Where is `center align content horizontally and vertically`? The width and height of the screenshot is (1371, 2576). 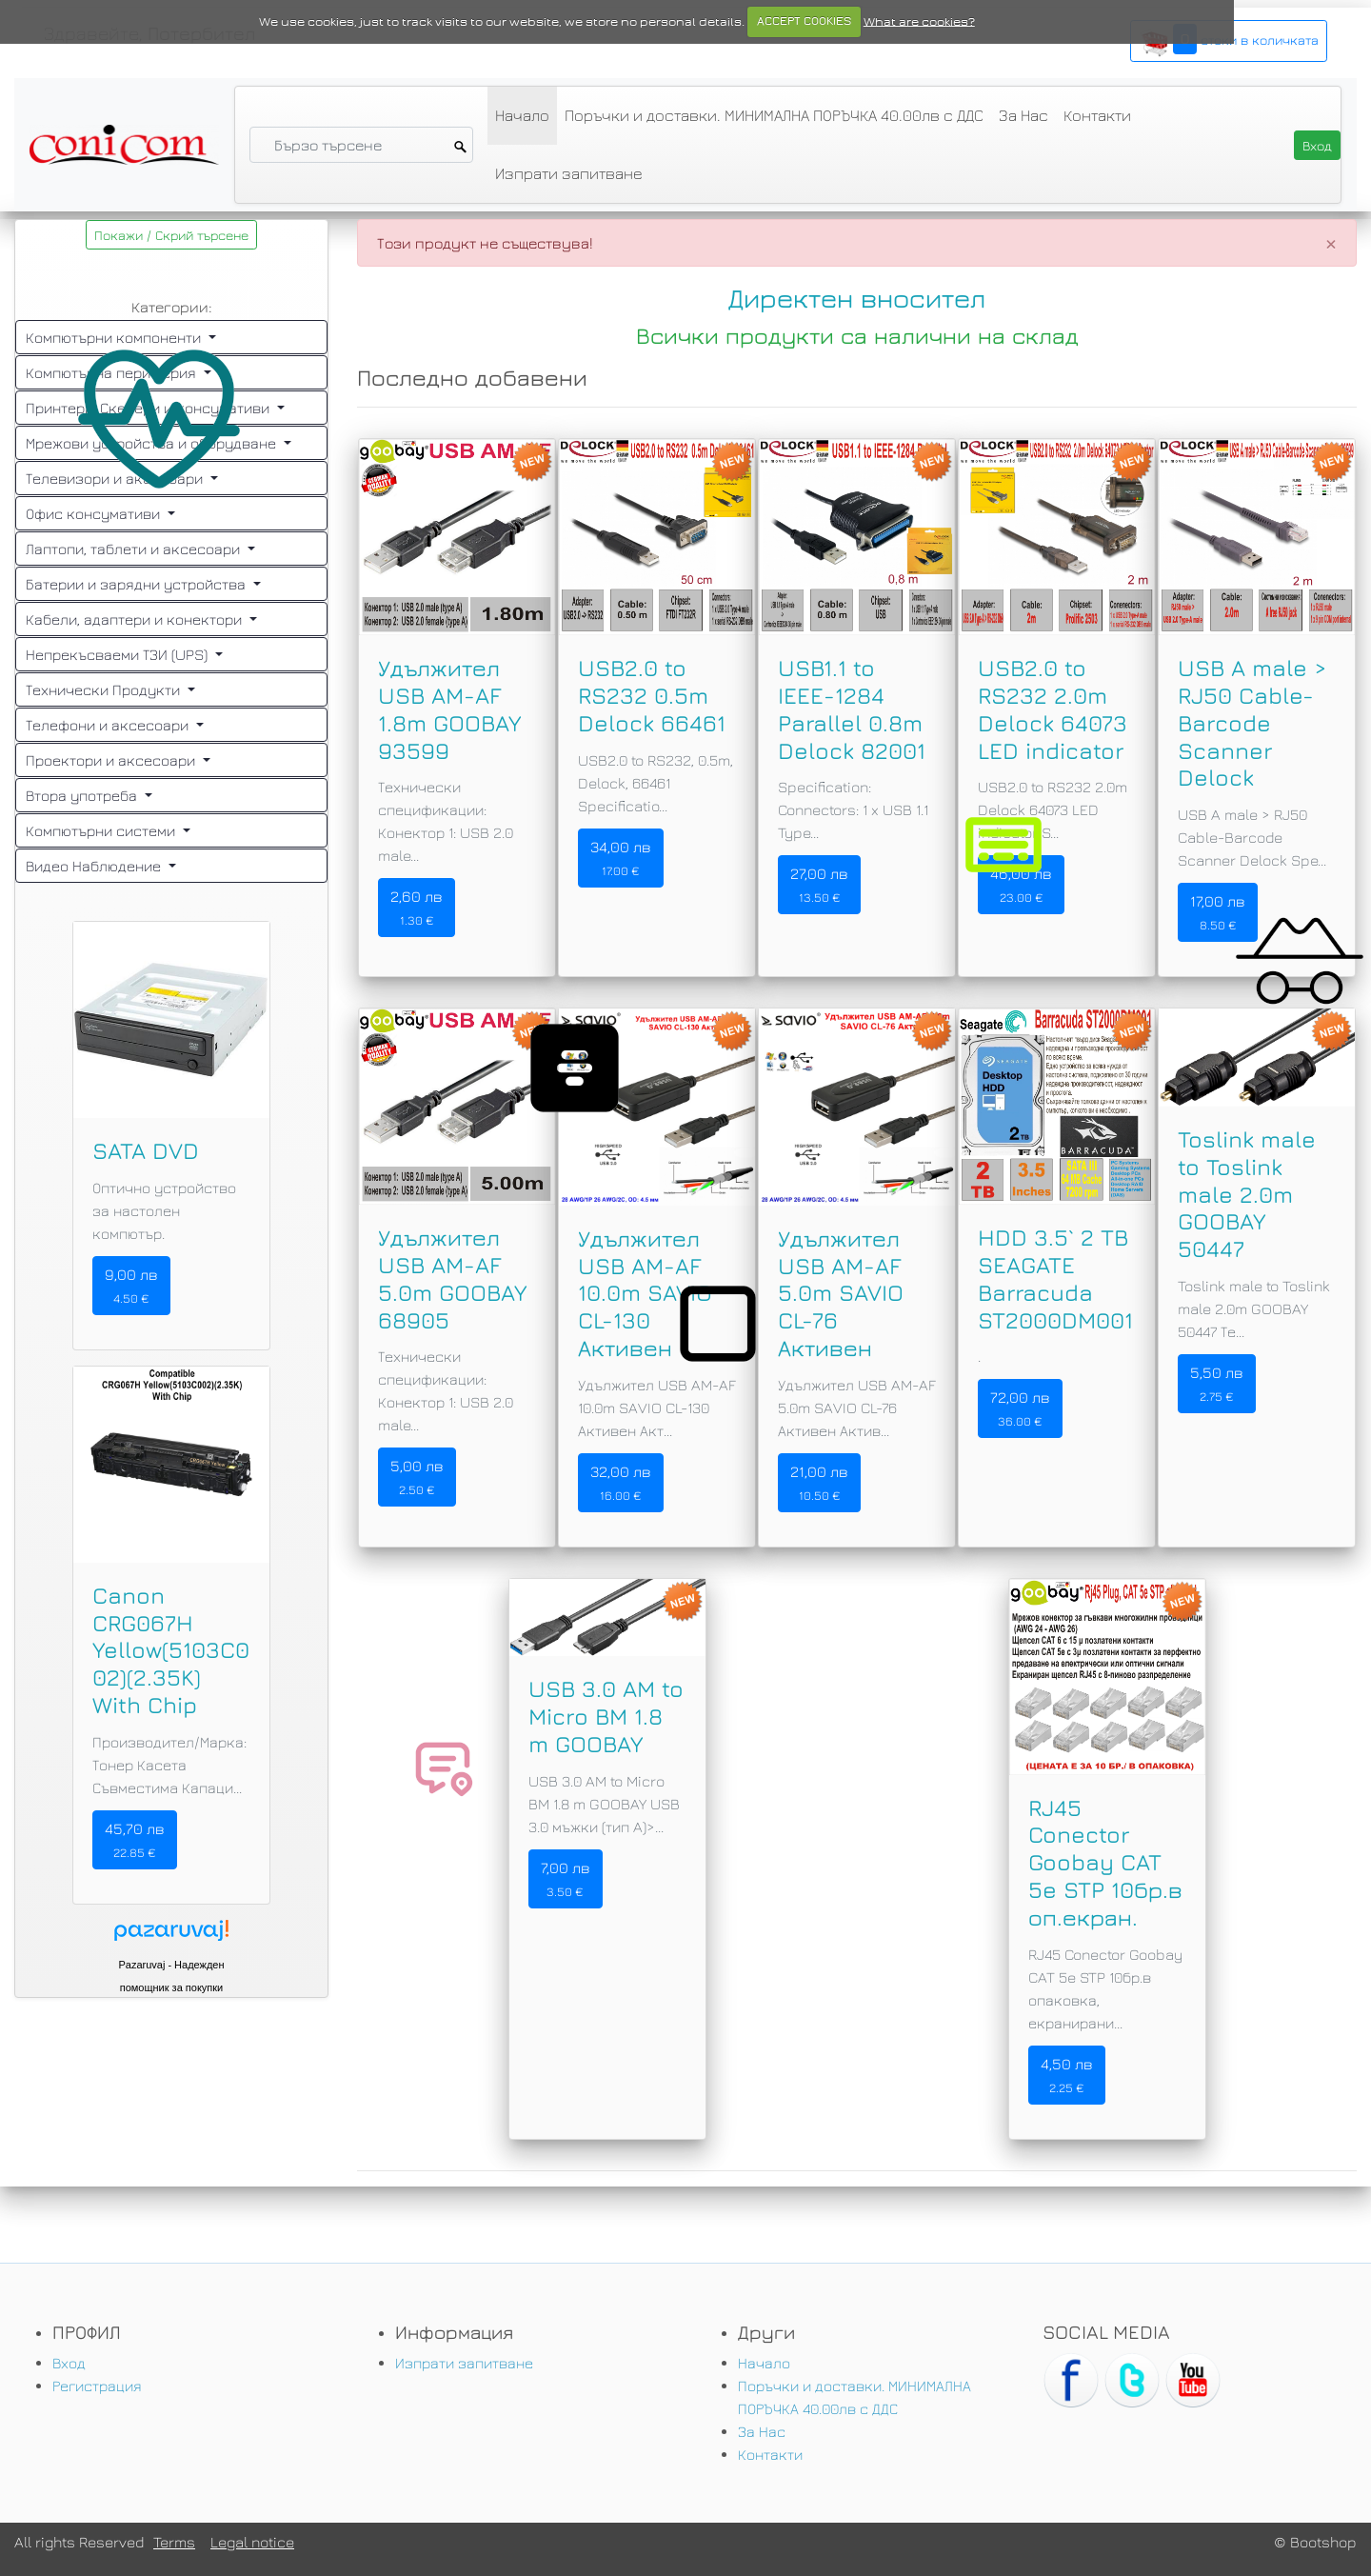
center align content horizontally and vertically is located at coordinates (574, 1068).